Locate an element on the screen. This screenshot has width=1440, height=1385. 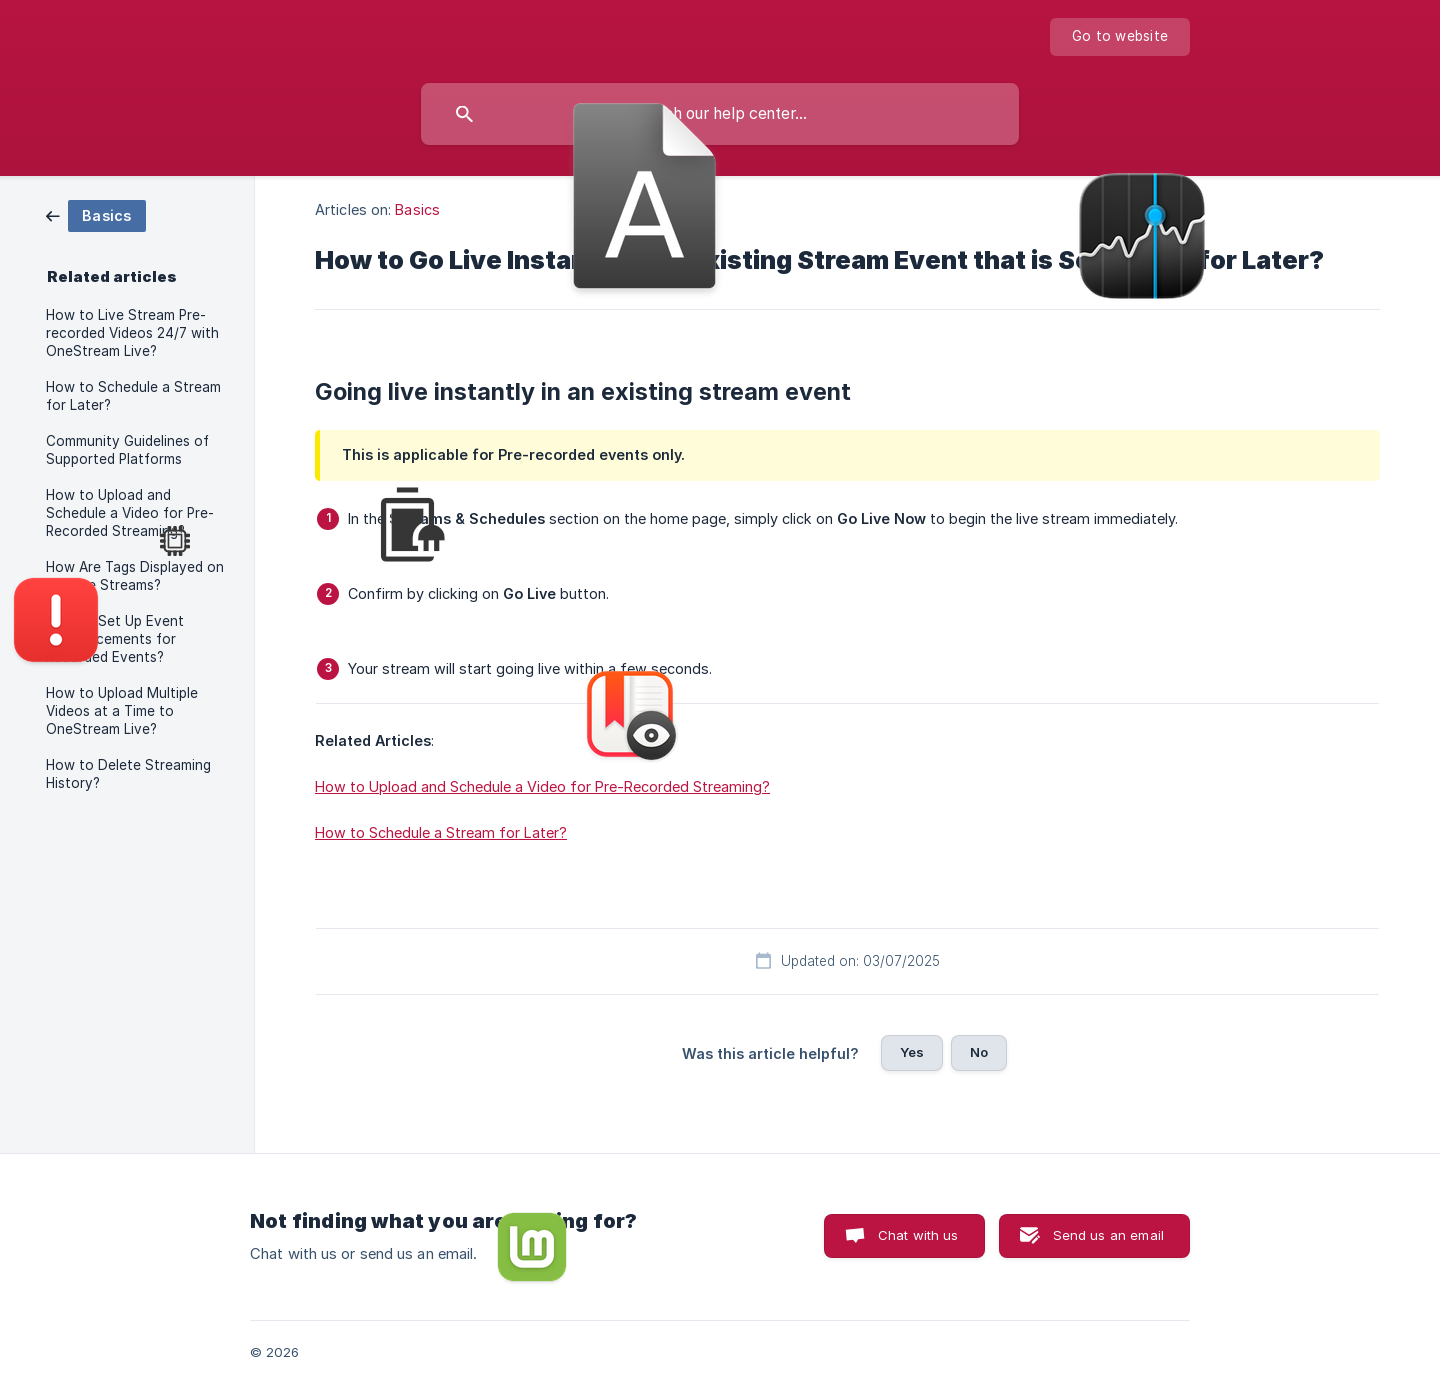
a generic font file is located at coordinates (644, 199).